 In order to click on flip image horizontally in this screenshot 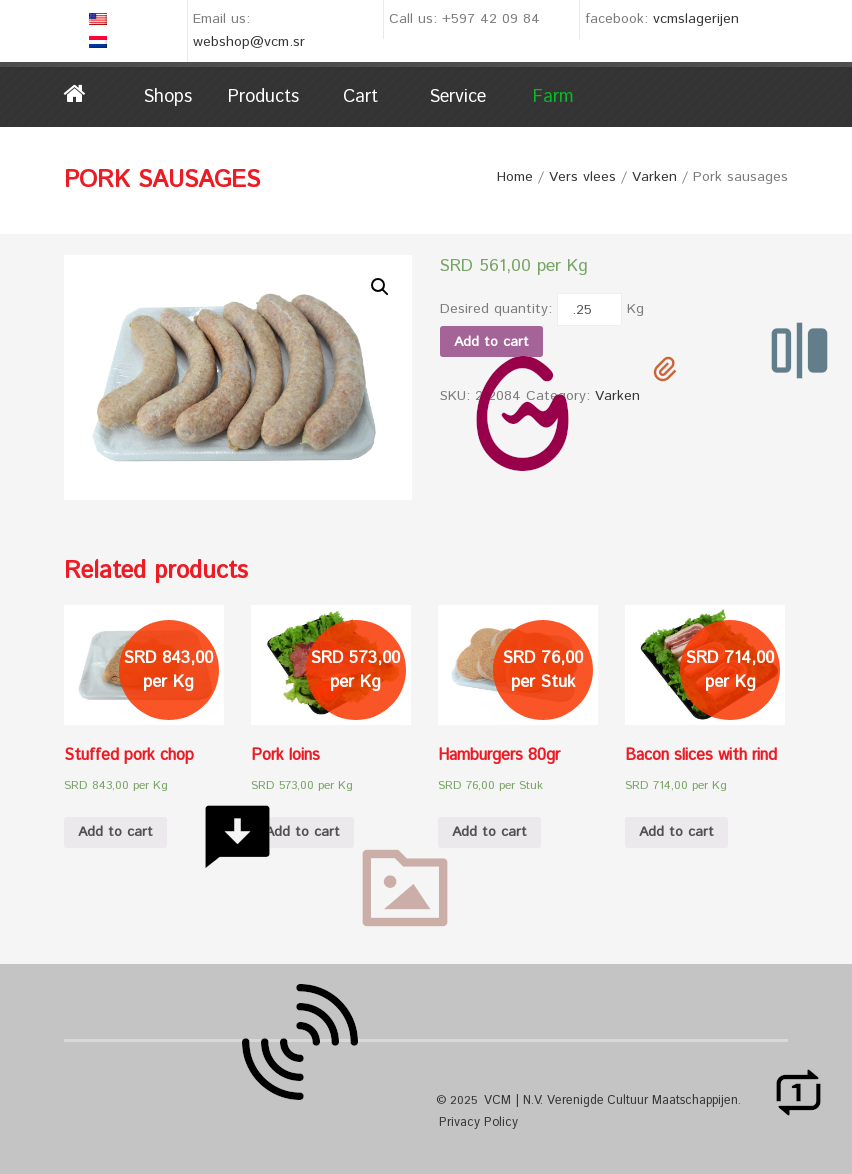, I will do `click(799, 350)`.